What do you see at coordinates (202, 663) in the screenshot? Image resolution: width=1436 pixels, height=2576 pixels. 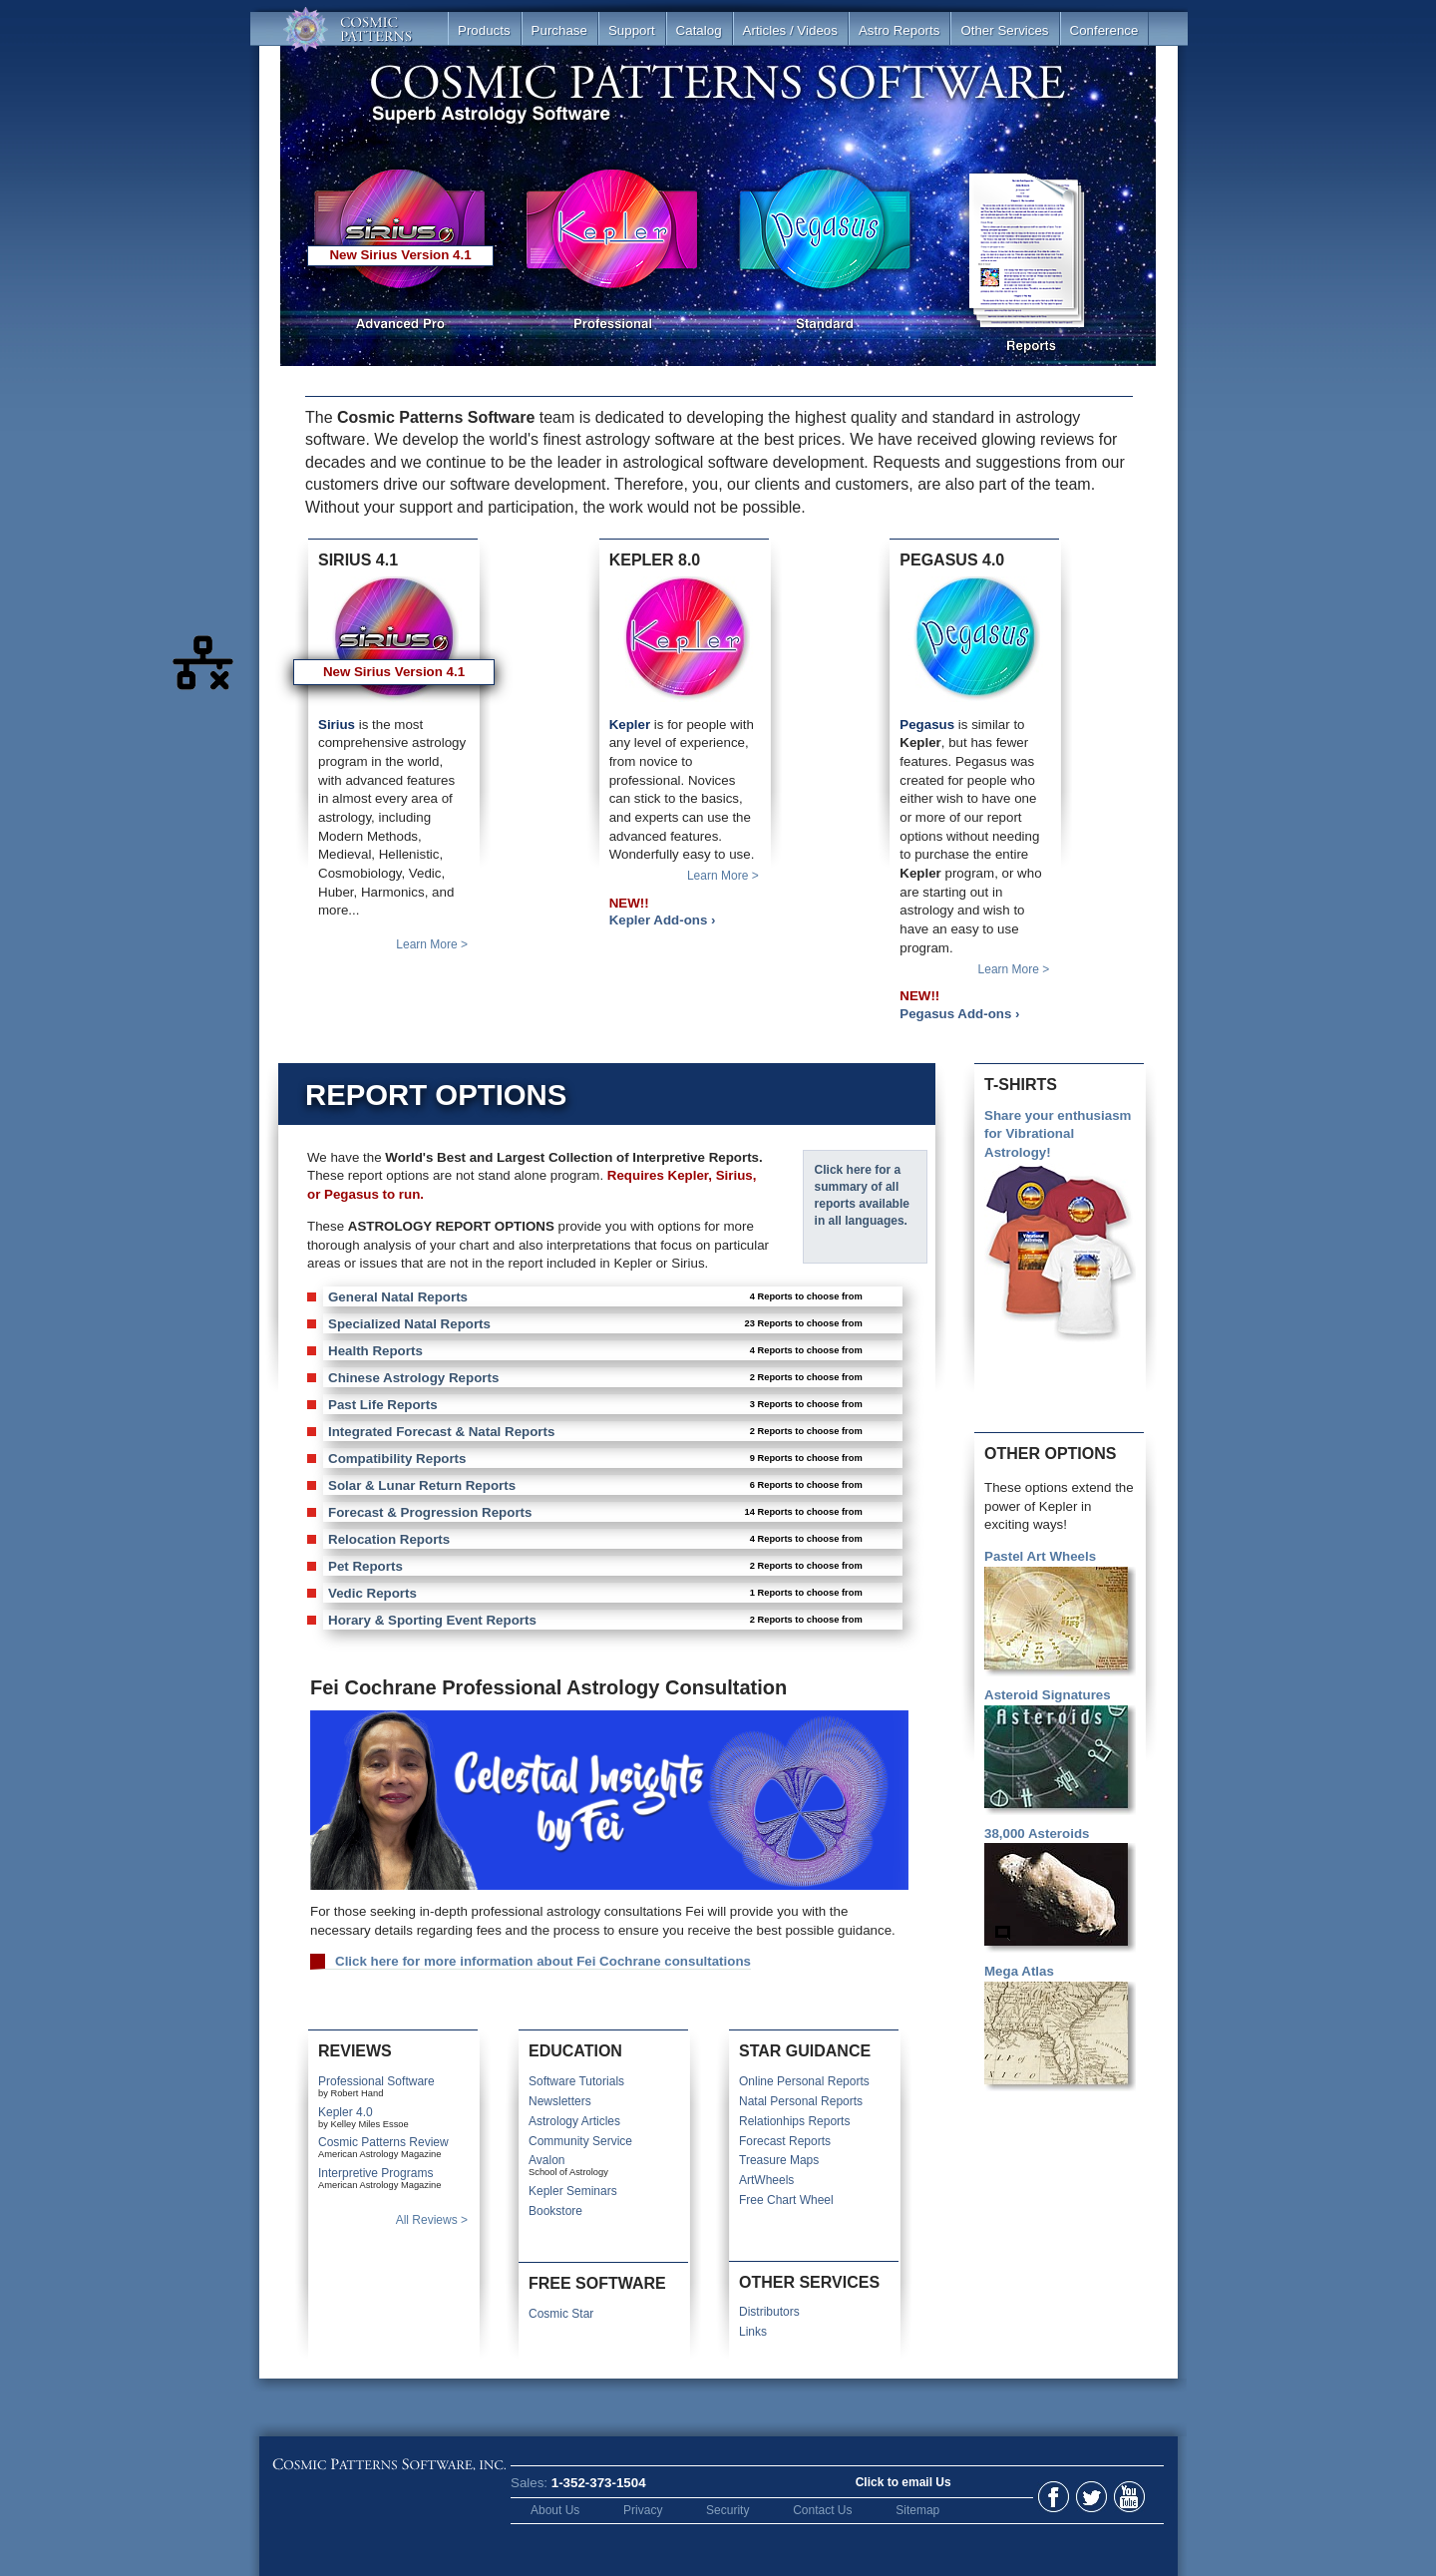 I see `network connection error or failure` at bounding box center [202, 663].